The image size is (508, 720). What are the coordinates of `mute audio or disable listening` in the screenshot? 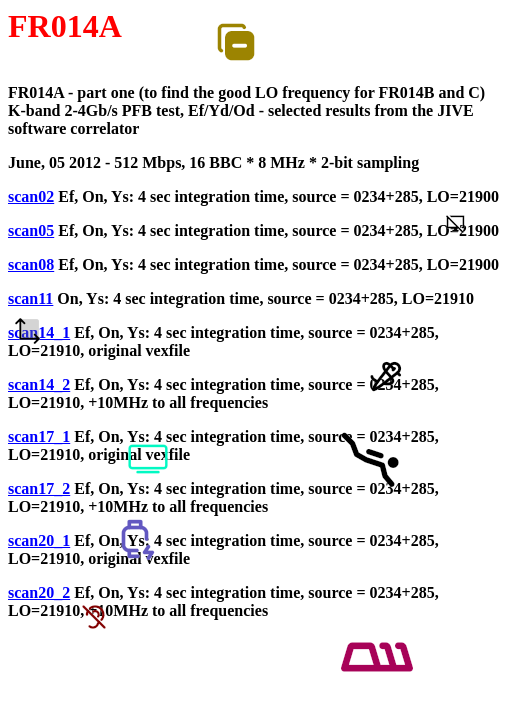 It's located at (94, 617).